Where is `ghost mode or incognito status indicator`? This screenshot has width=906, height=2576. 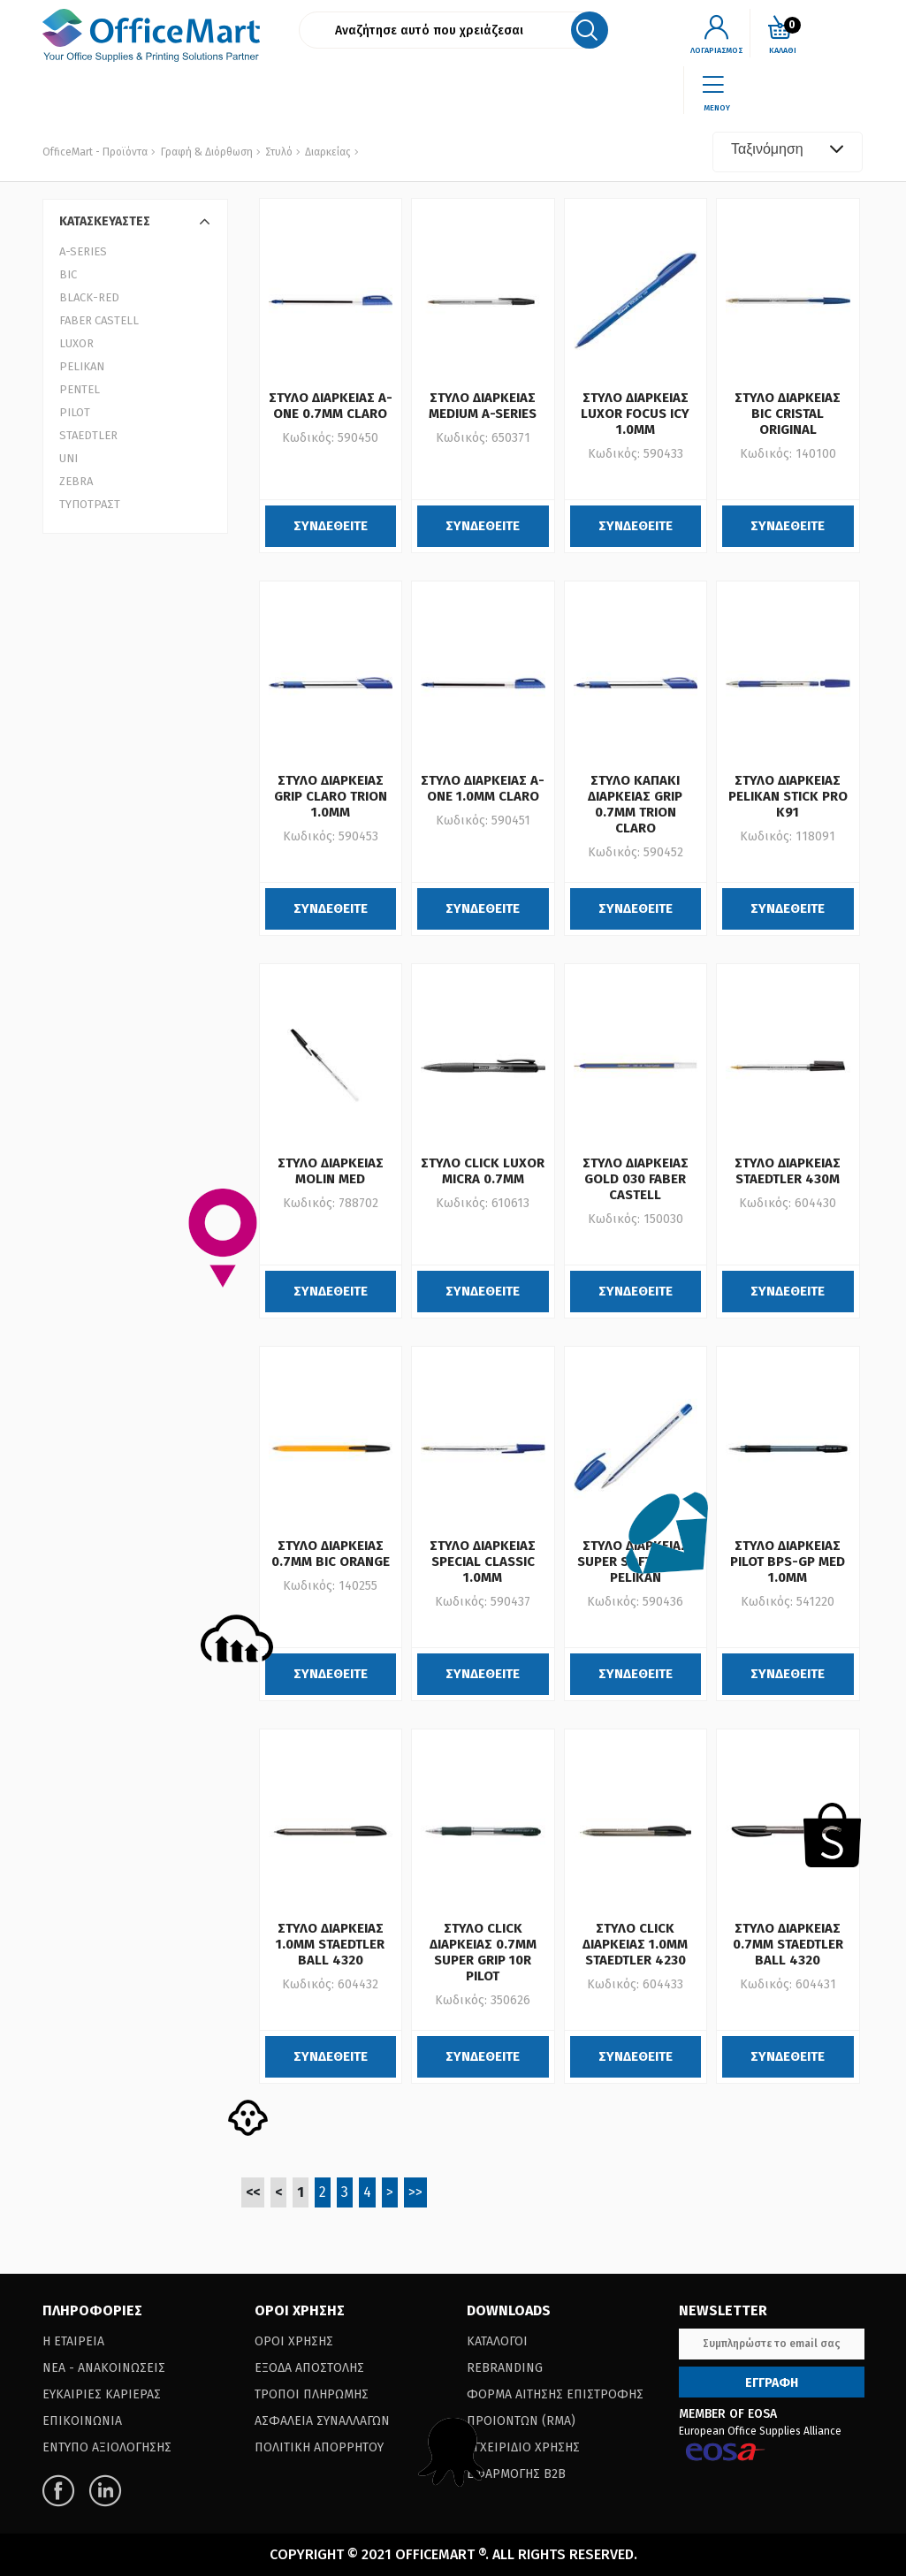
ghost mode or incognito status indicator is located at coordinates (247, 2117).